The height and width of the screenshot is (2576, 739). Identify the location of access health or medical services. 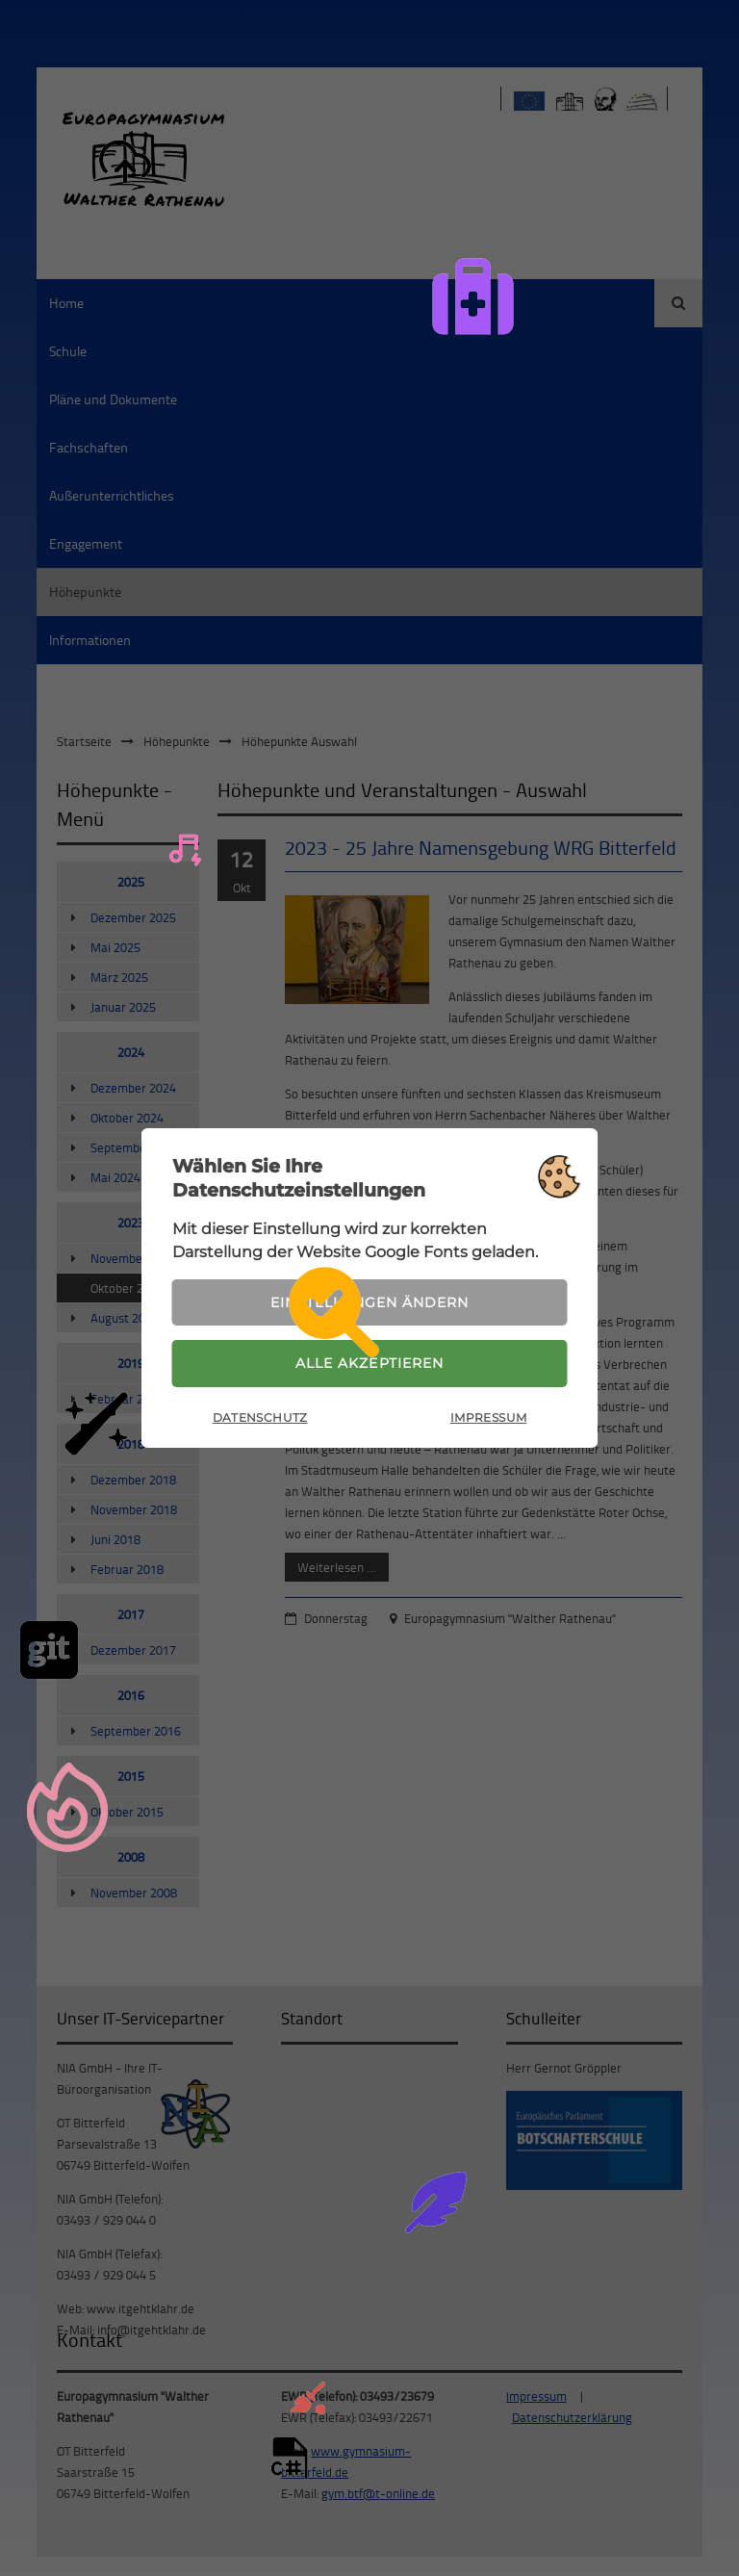
(472, 298).